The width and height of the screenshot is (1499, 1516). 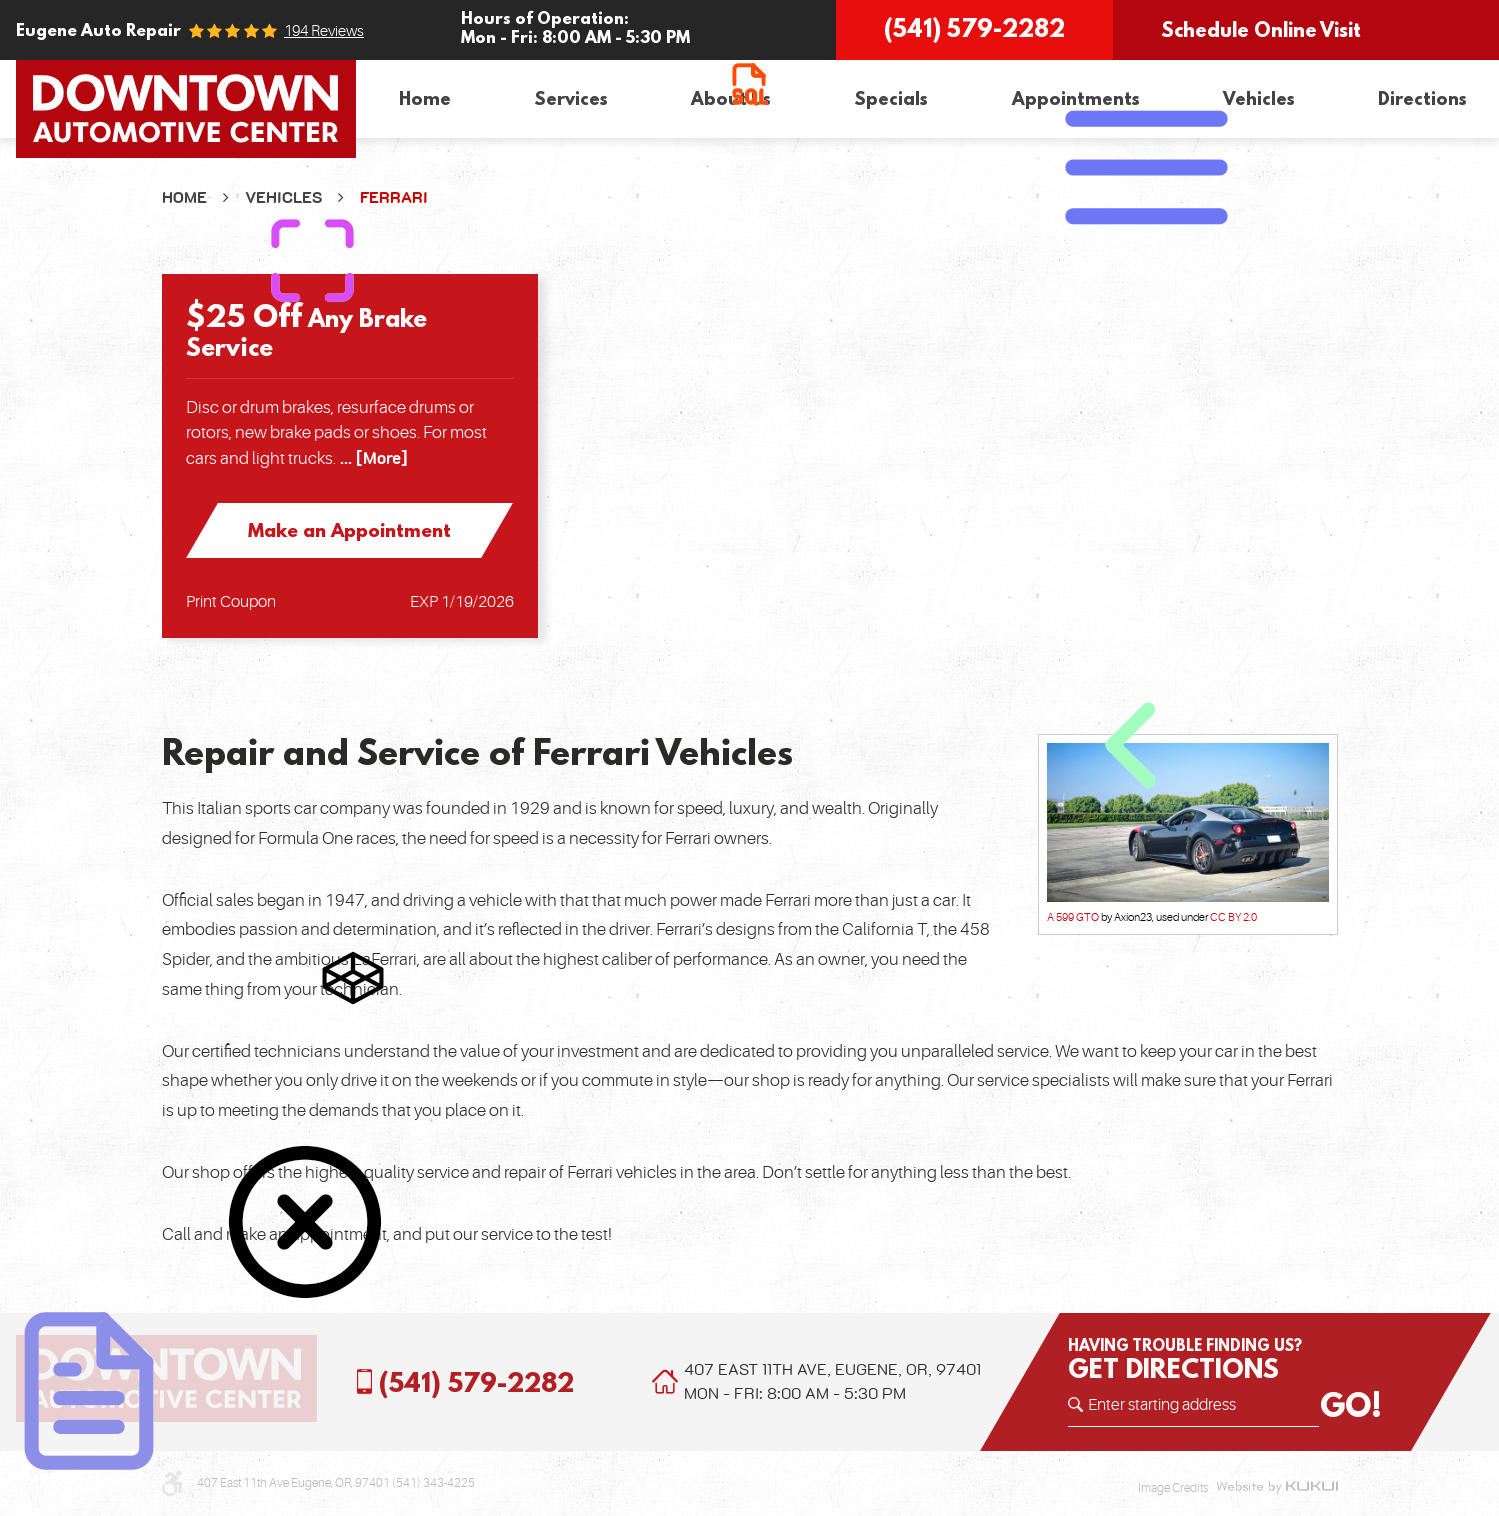 I want to click on view document contents, so click(x=89, y=1391).